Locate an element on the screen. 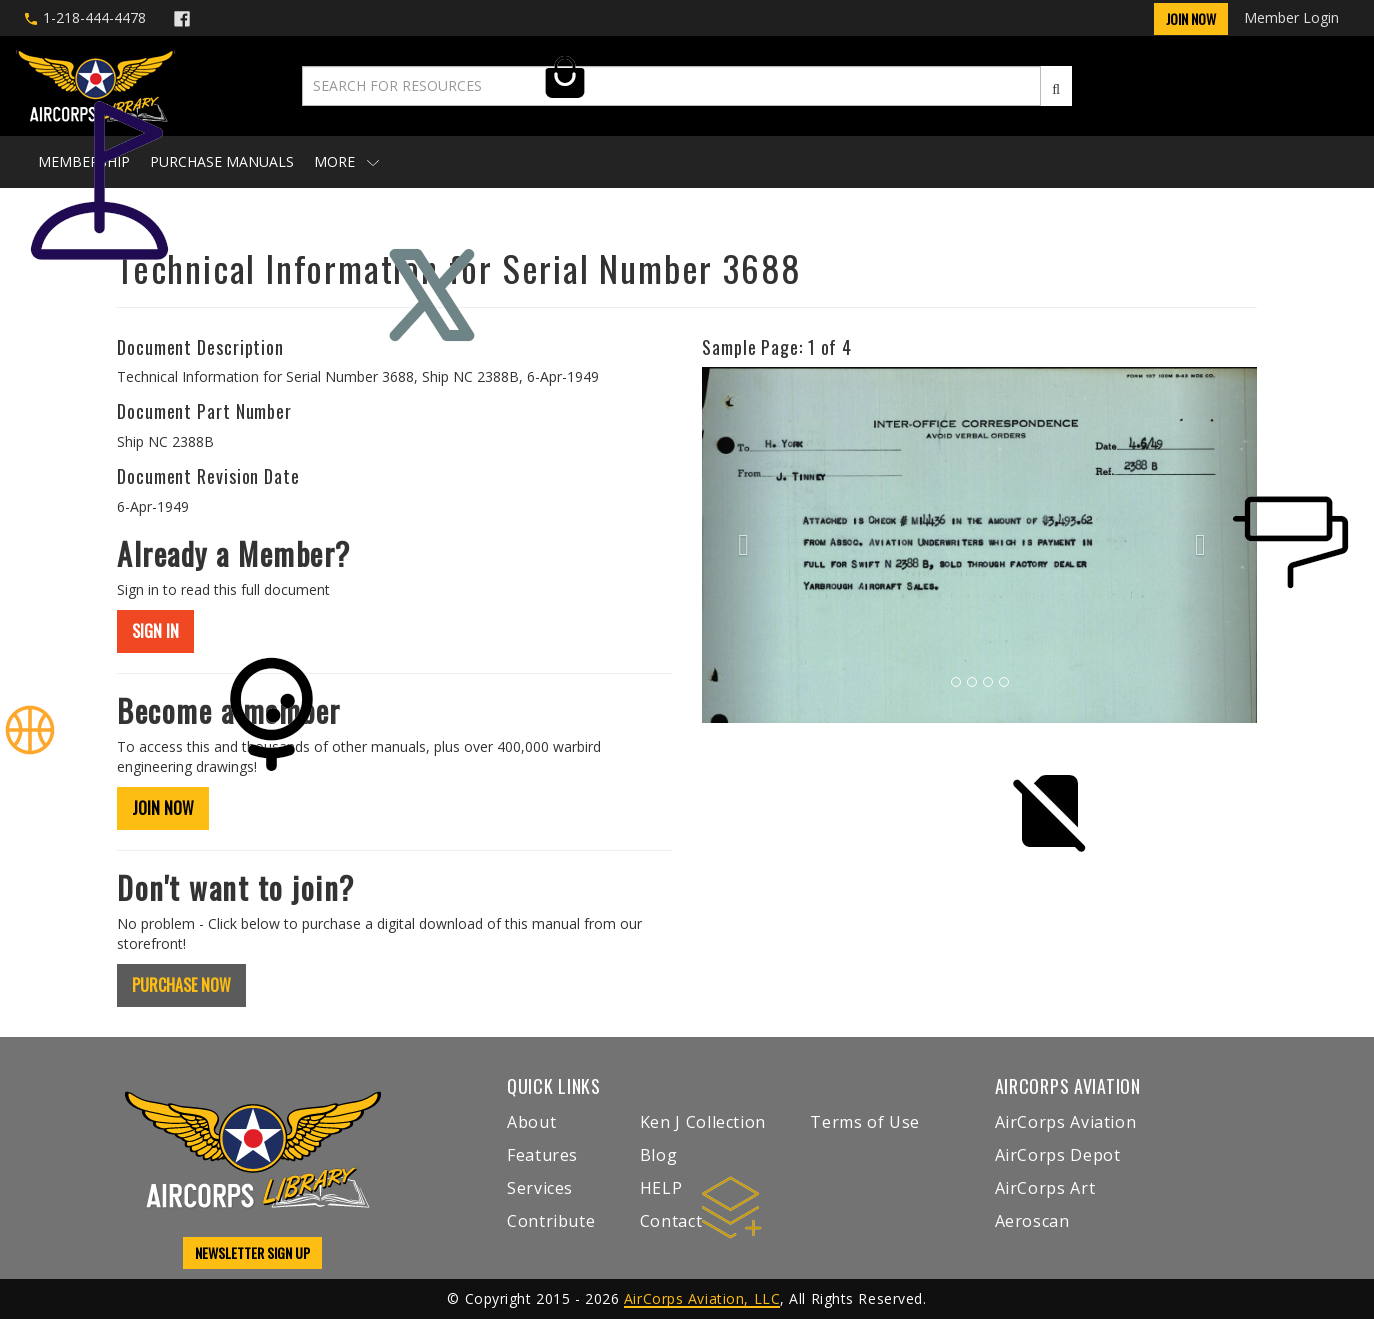 This screenshot has height=1319, width=1374. access paint or formatting tools is located at coordinates (1290, 534).